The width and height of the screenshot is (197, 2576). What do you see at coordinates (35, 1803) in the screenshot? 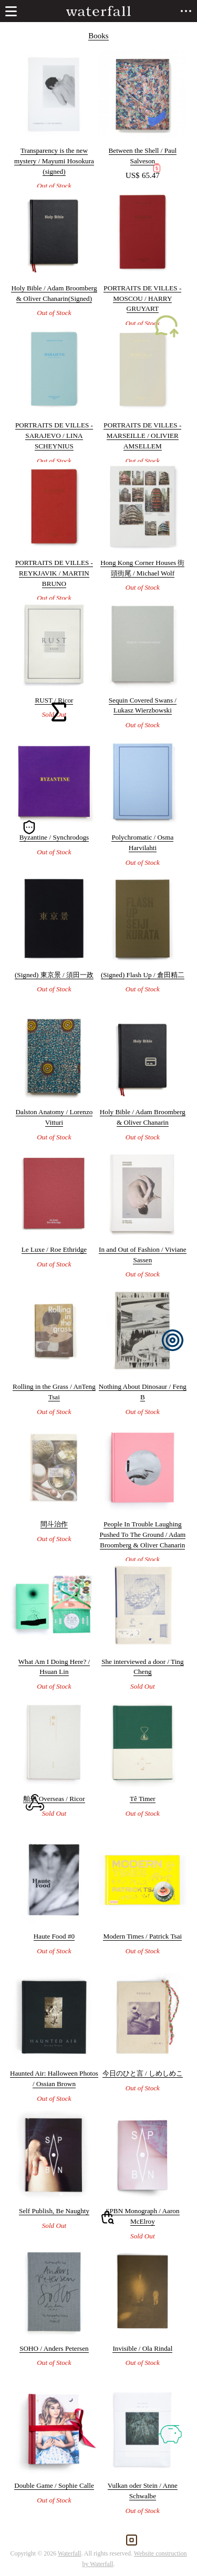
I see `configure webhook integrations` at bounding box center [35, 1803].